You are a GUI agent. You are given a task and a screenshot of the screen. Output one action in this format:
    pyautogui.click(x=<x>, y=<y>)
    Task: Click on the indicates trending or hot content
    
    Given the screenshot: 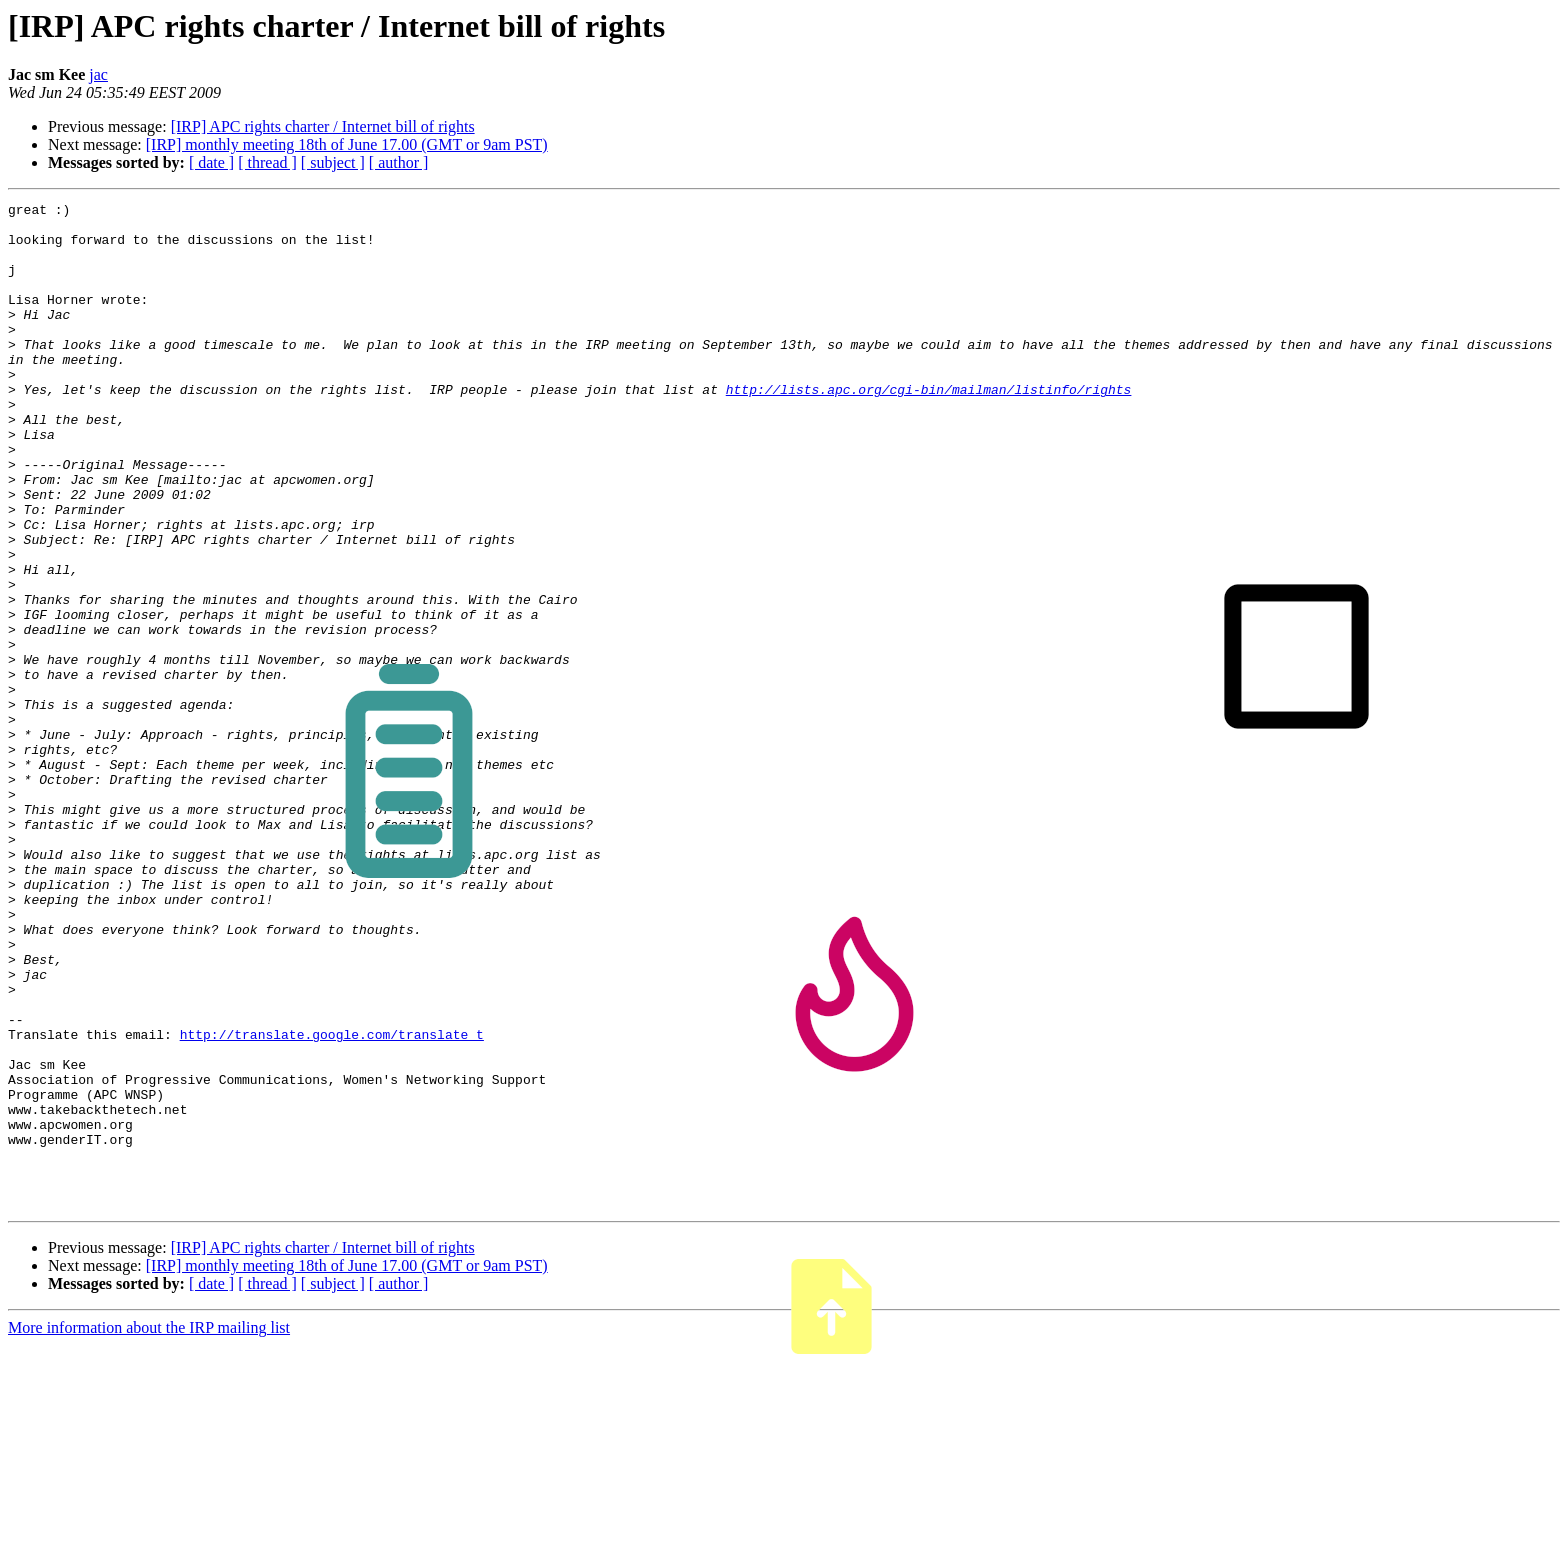 What is the action you would take?
    pyautogui.click(x=854, y=990)
    